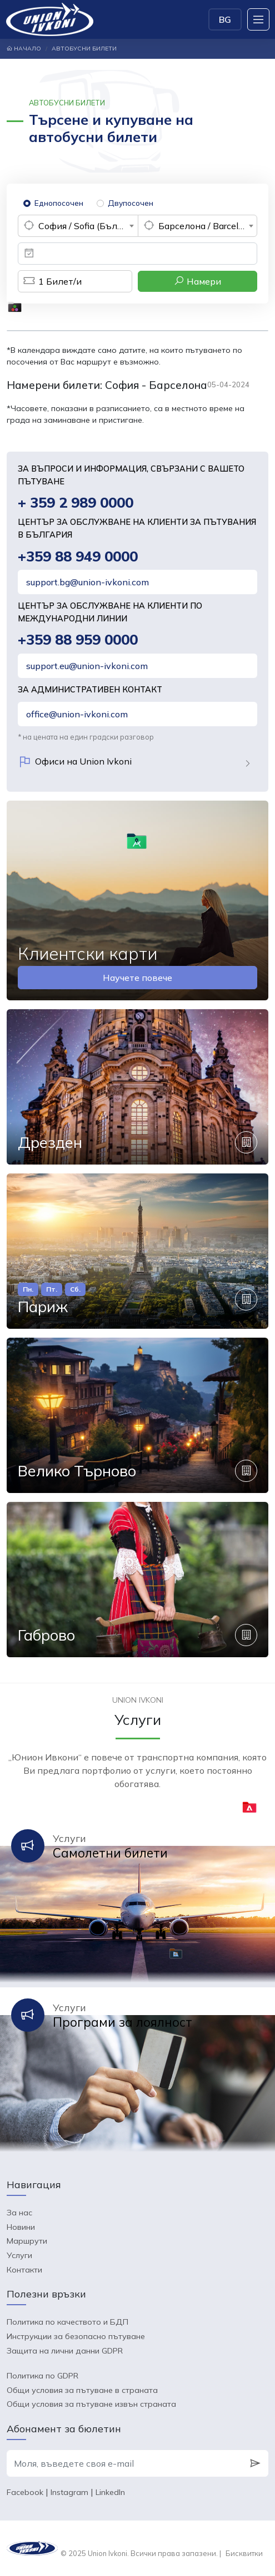 Image resolution: width=275 pixels, height=2576 pixels. Describe the element at coordinates (249, 1808) in the screenshot. I see `open adobe application files folder` at that location.